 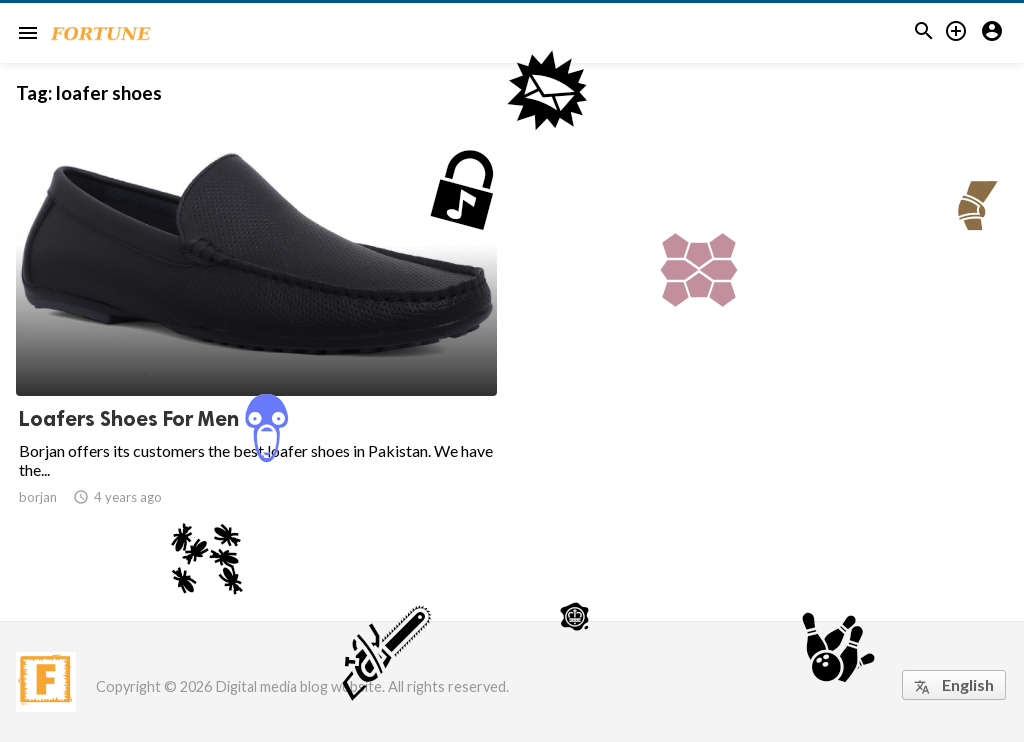 What do you see at coordinates (838, 647) in the screenshot?
I see `indicates a strike in a bowling game` at bounding box center [838, 647].